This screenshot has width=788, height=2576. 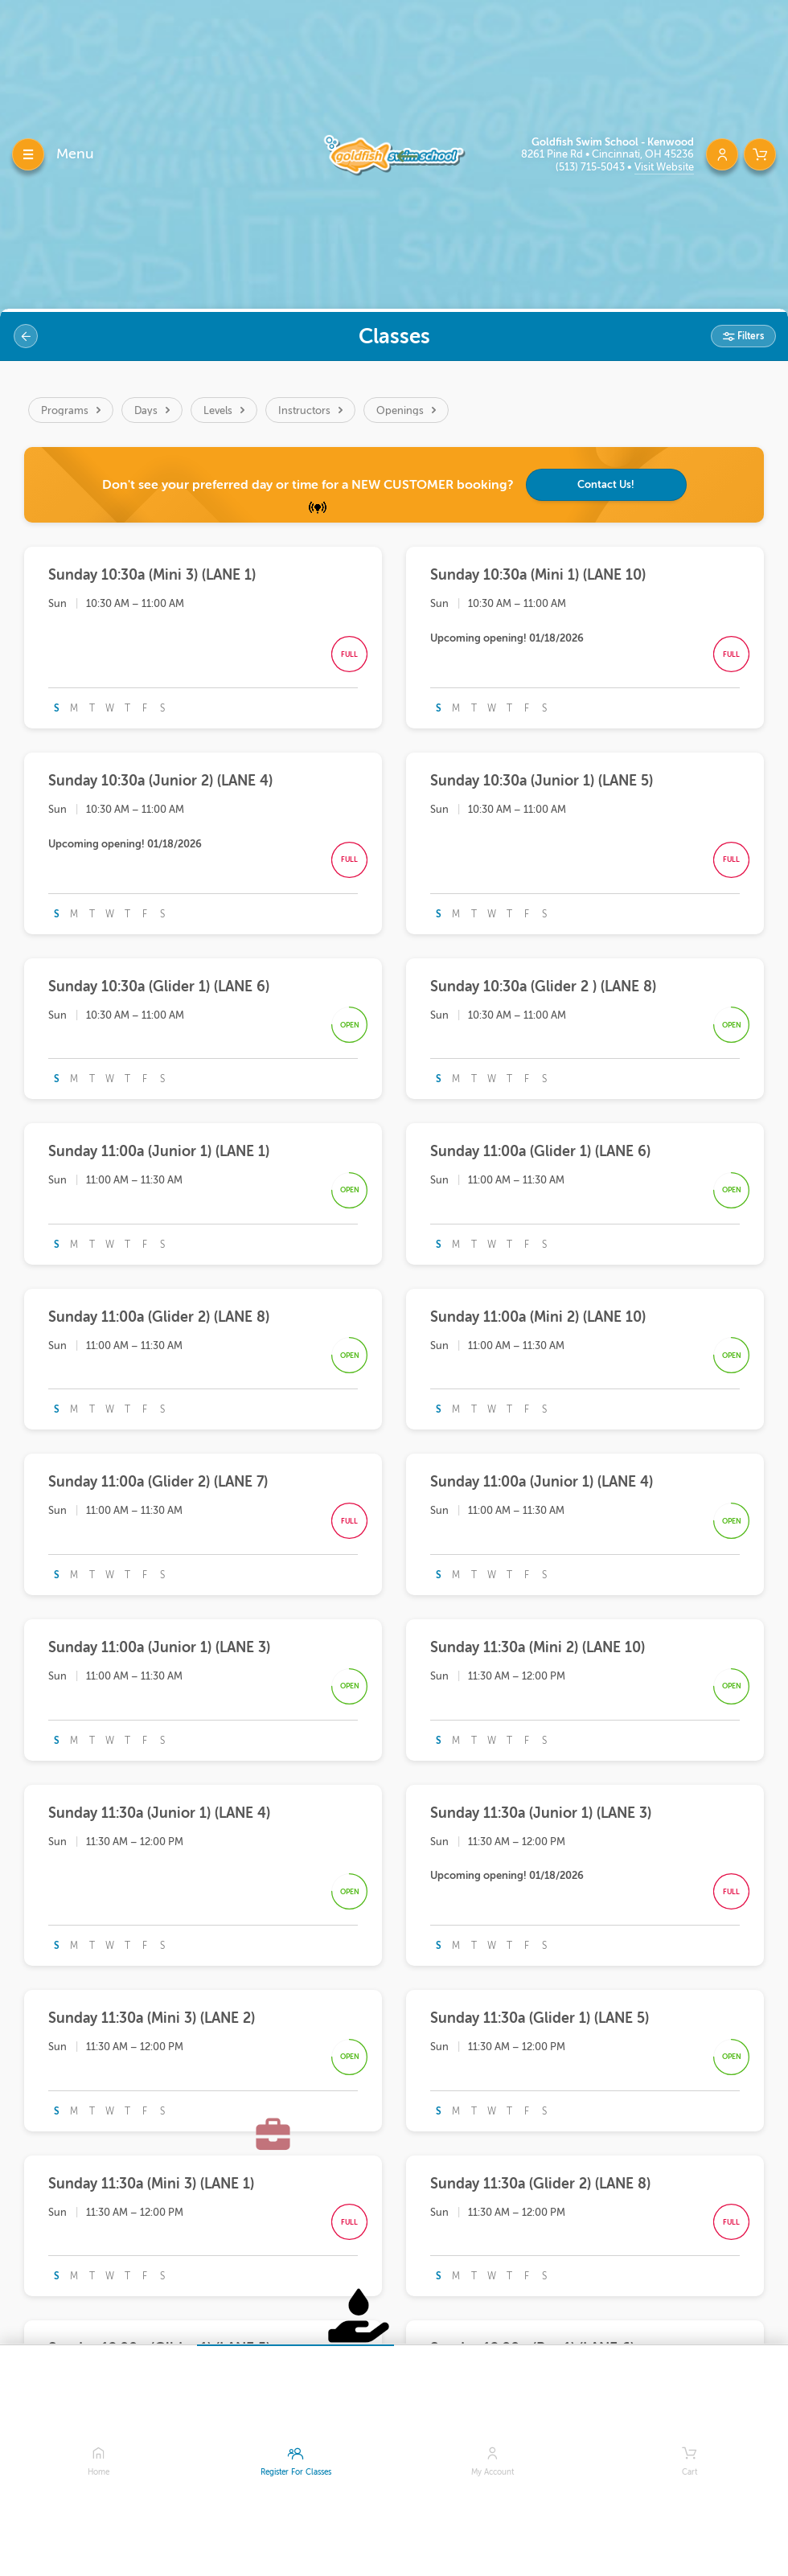 What do you see at coordinates (273, 2135) in the screenshot?
I see `access work or business-related content` at bounding box center [273, 2135].